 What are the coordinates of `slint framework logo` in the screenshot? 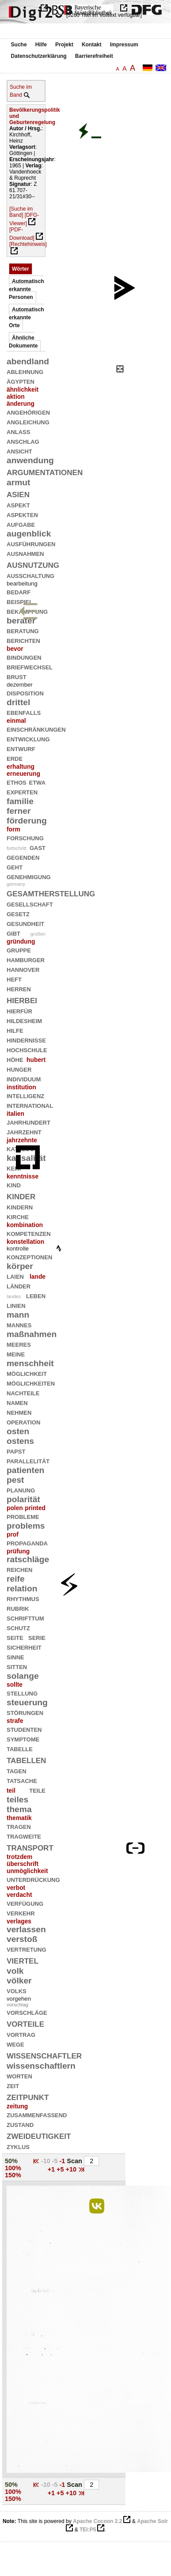 It's located at (69, 1584).